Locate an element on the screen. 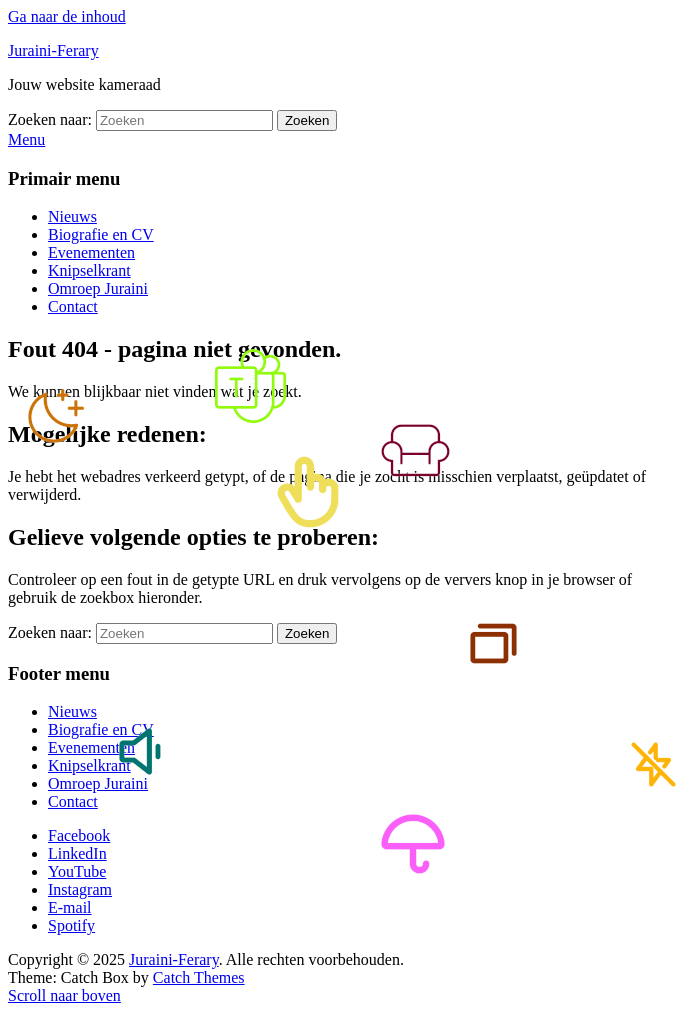 This screenshot has height=1013, width=684. volume set to low is located at coordinates (142, 751).